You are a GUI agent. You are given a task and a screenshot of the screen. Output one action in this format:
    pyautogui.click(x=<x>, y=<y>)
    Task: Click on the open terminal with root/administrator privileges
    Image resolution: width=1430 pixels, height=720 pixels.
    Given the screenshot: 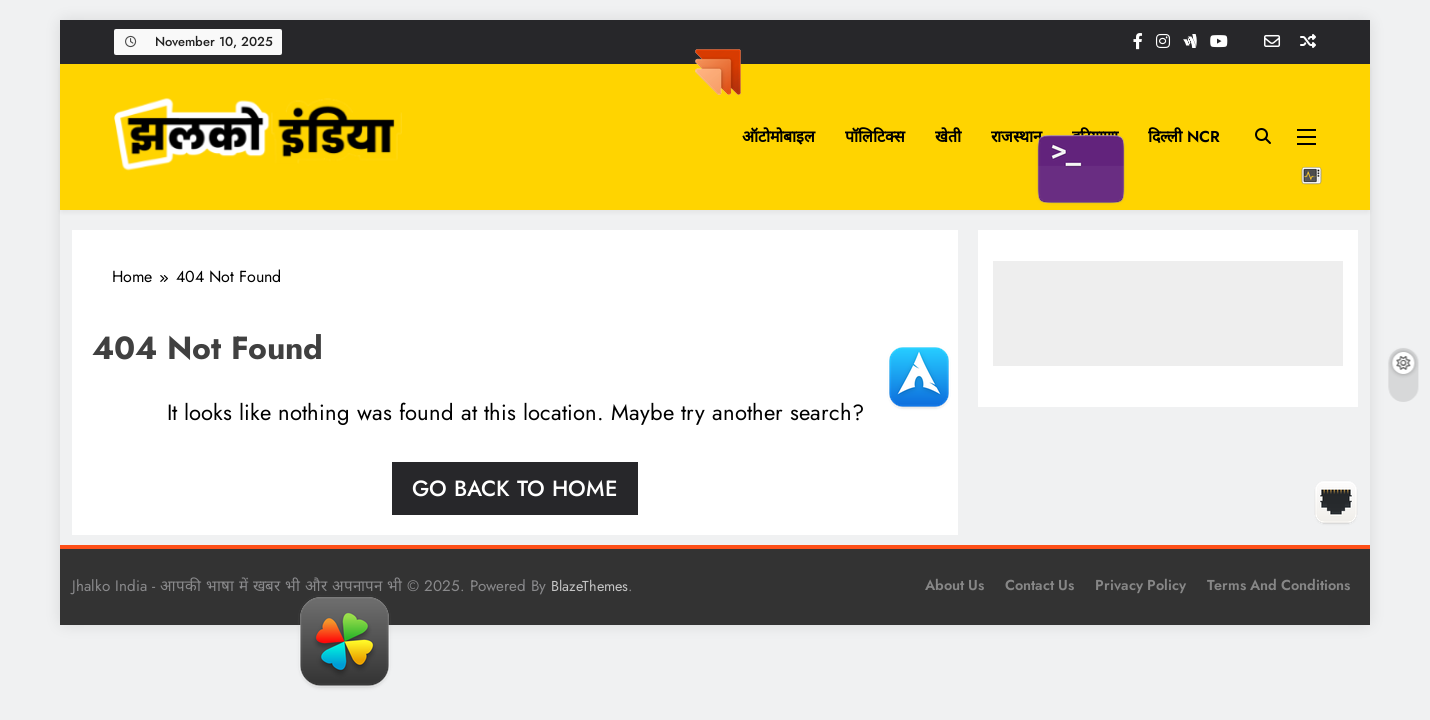 What is the action you would take?
    pyautogui.click(x=1081, y=169)
    